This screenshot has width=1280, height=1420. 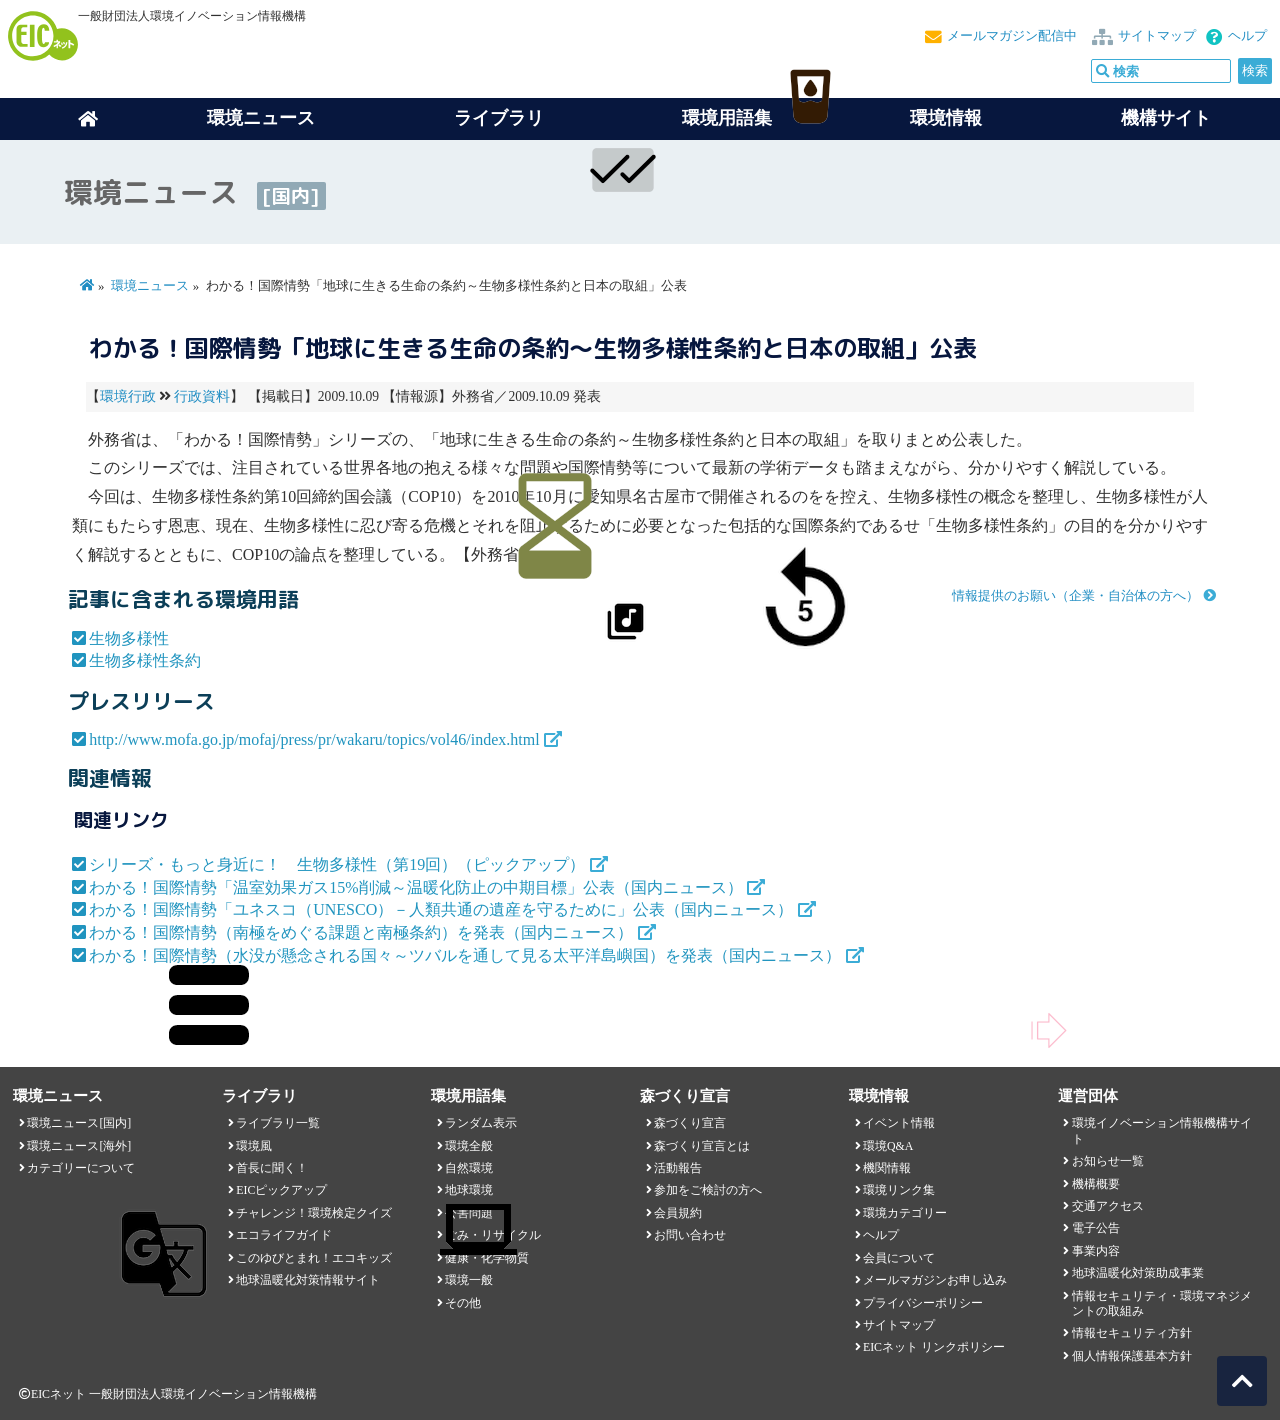 I want to click on skip back 5 seconds in playback, so click(x=805, y=601).